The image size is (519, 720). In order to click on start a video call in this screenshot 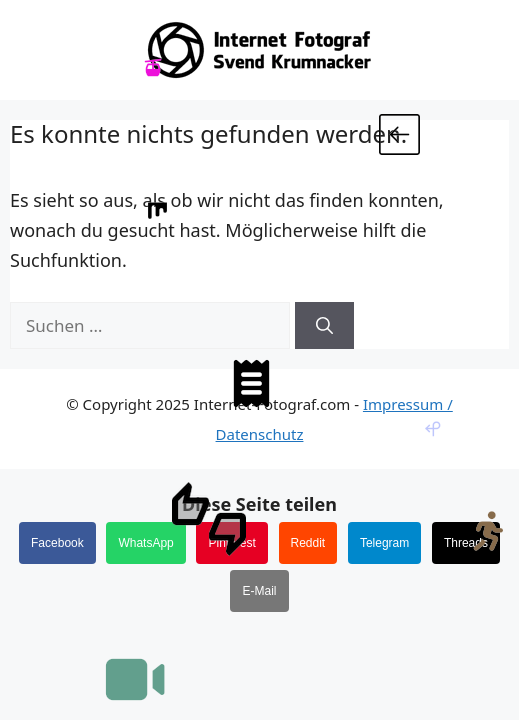, I will do `click(133, 679)`.